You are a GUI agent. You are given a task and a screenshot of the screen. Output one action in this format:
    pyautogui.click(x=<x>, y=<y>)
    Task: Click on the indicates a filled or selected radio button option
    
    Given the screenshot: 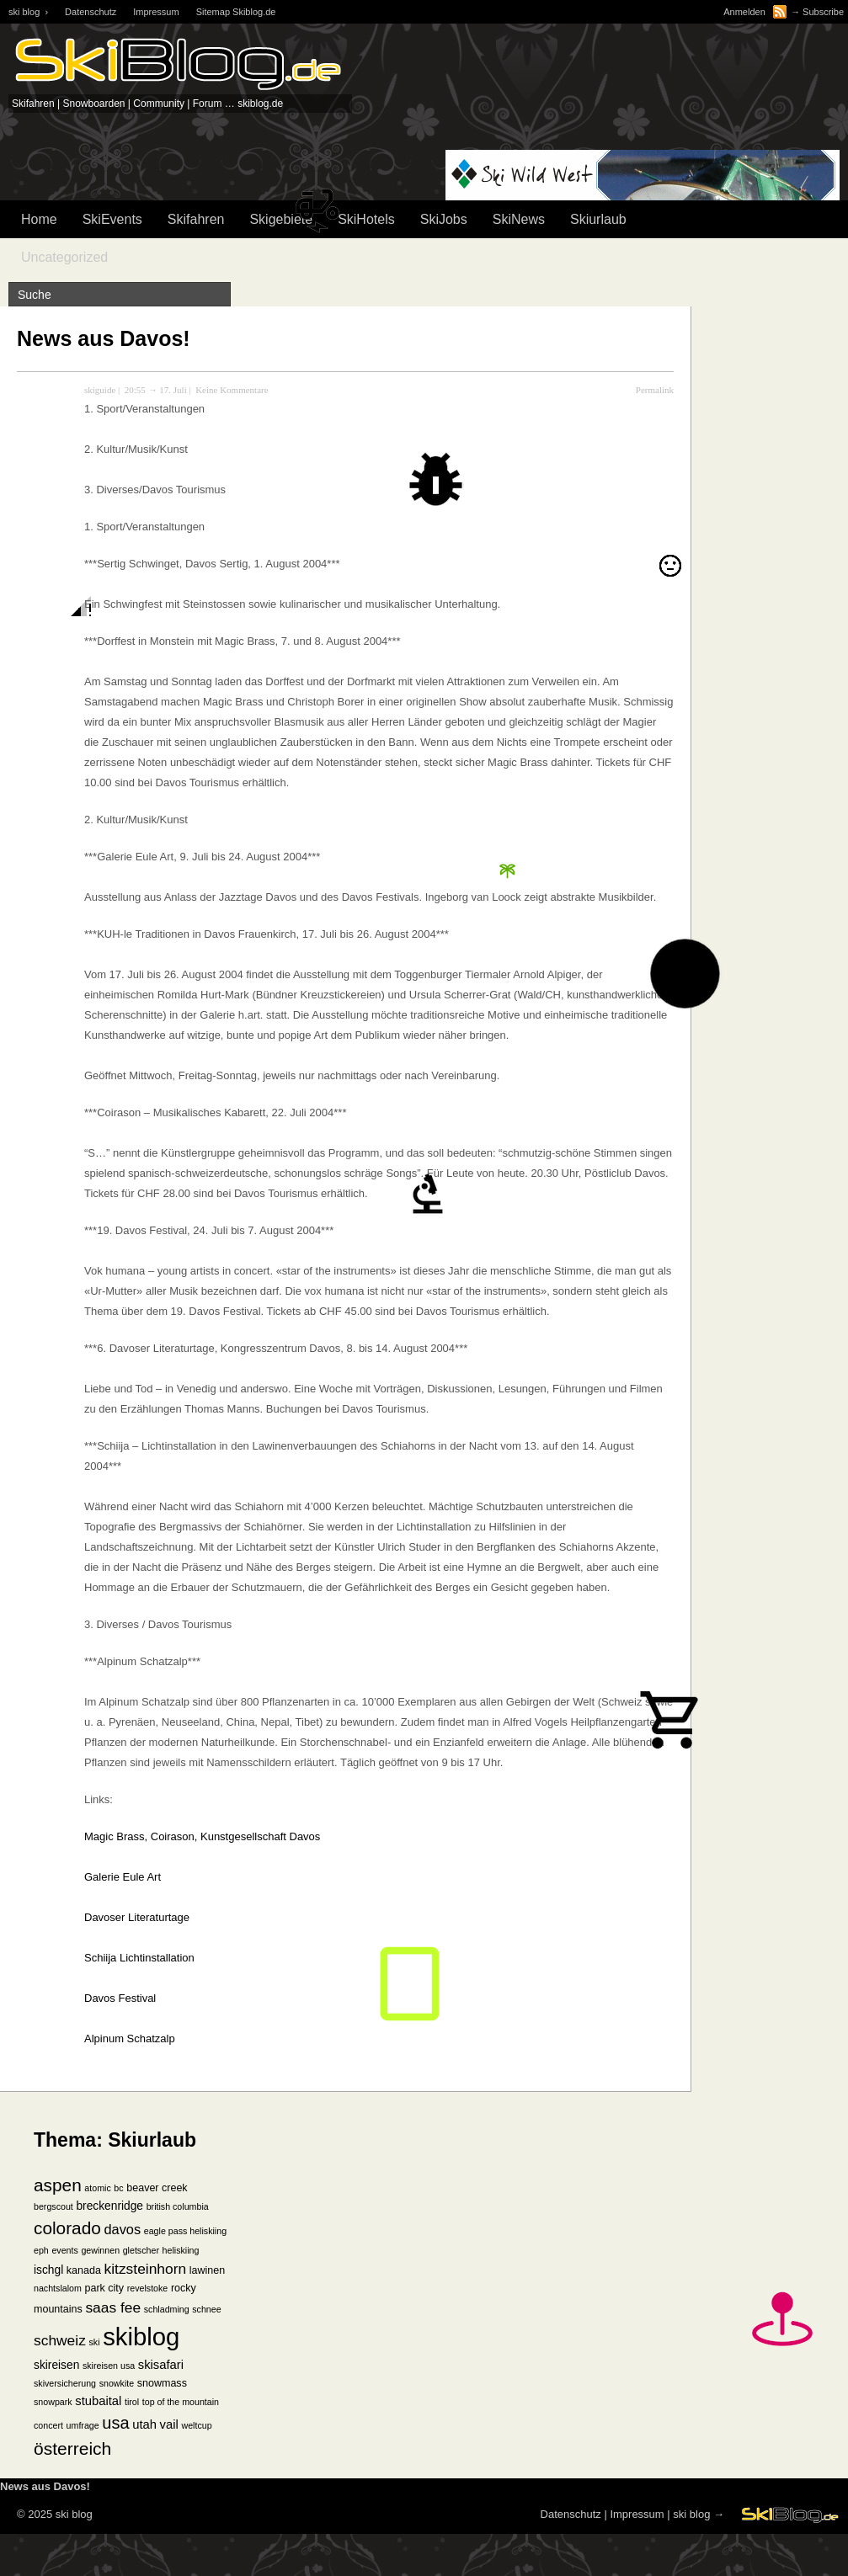 What is the action you would take?
    pyautogui.click(x=685, y=973)
    